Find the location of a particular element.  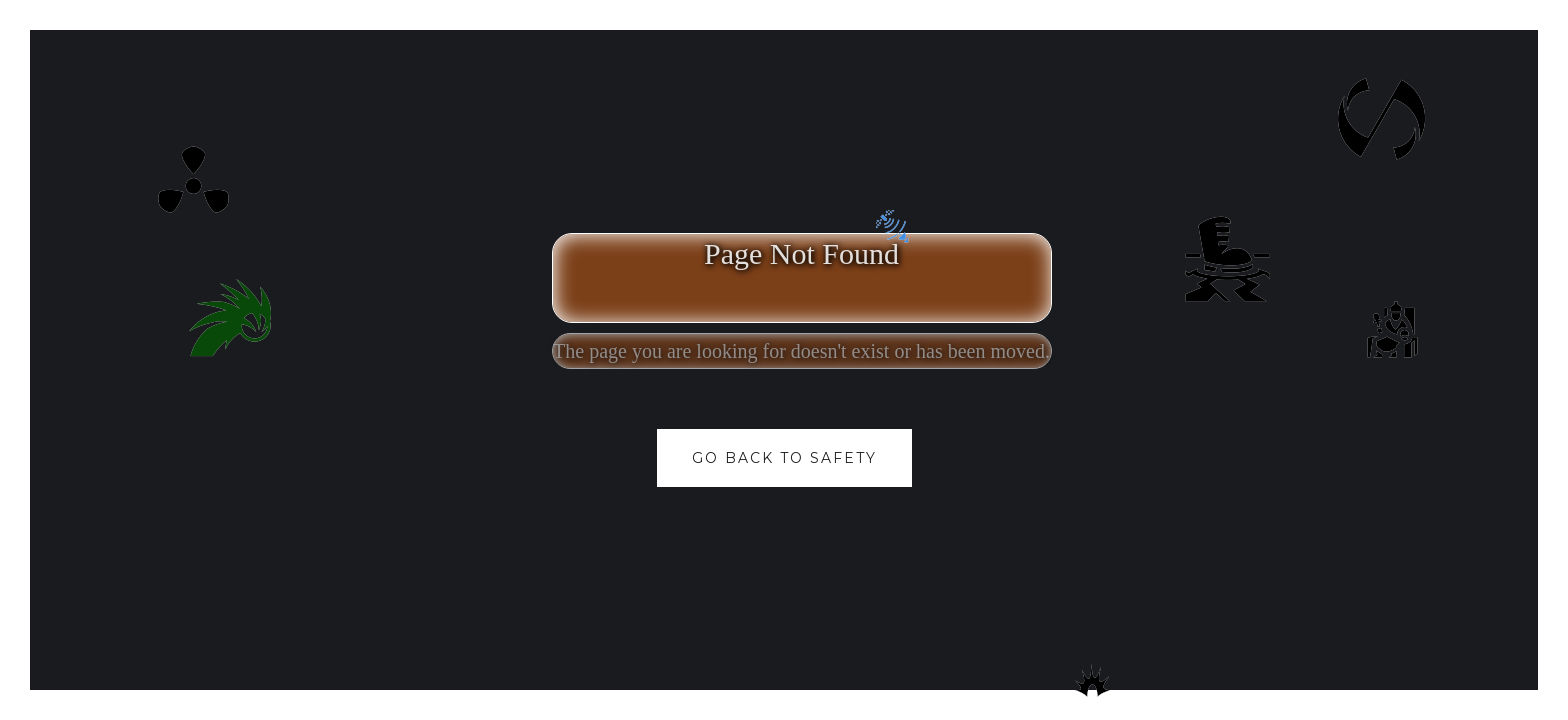

the emperor tarot card is located at coordinates (1392, 329).